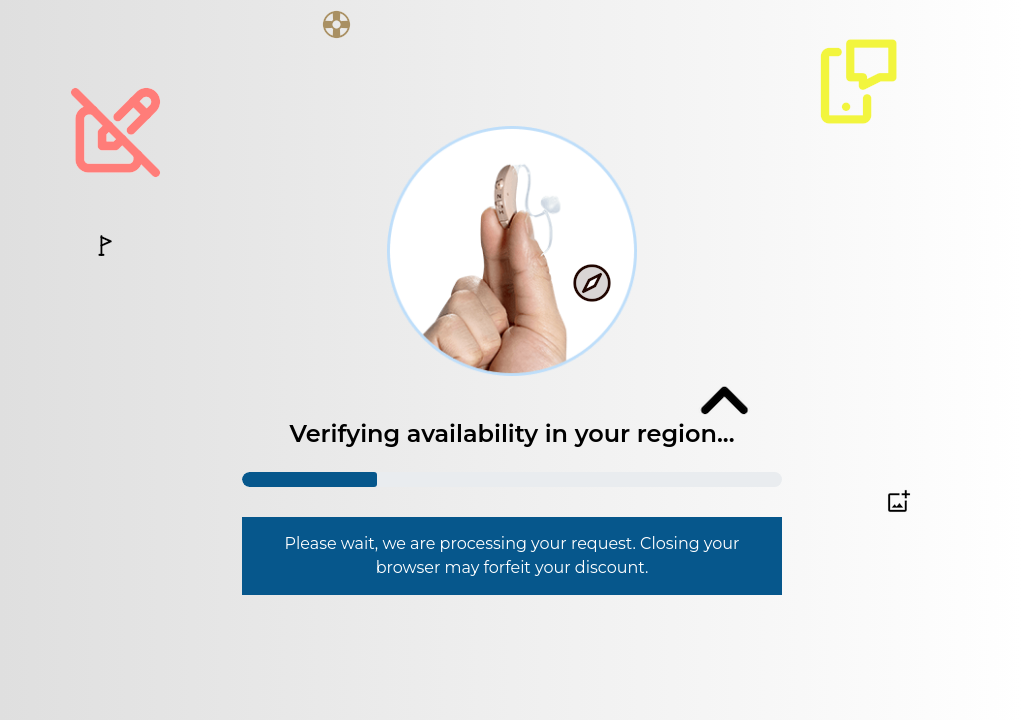 This screenshot has width=1024, height=720. I want to click on editing is disabled or unavailable, so click(115, 132).